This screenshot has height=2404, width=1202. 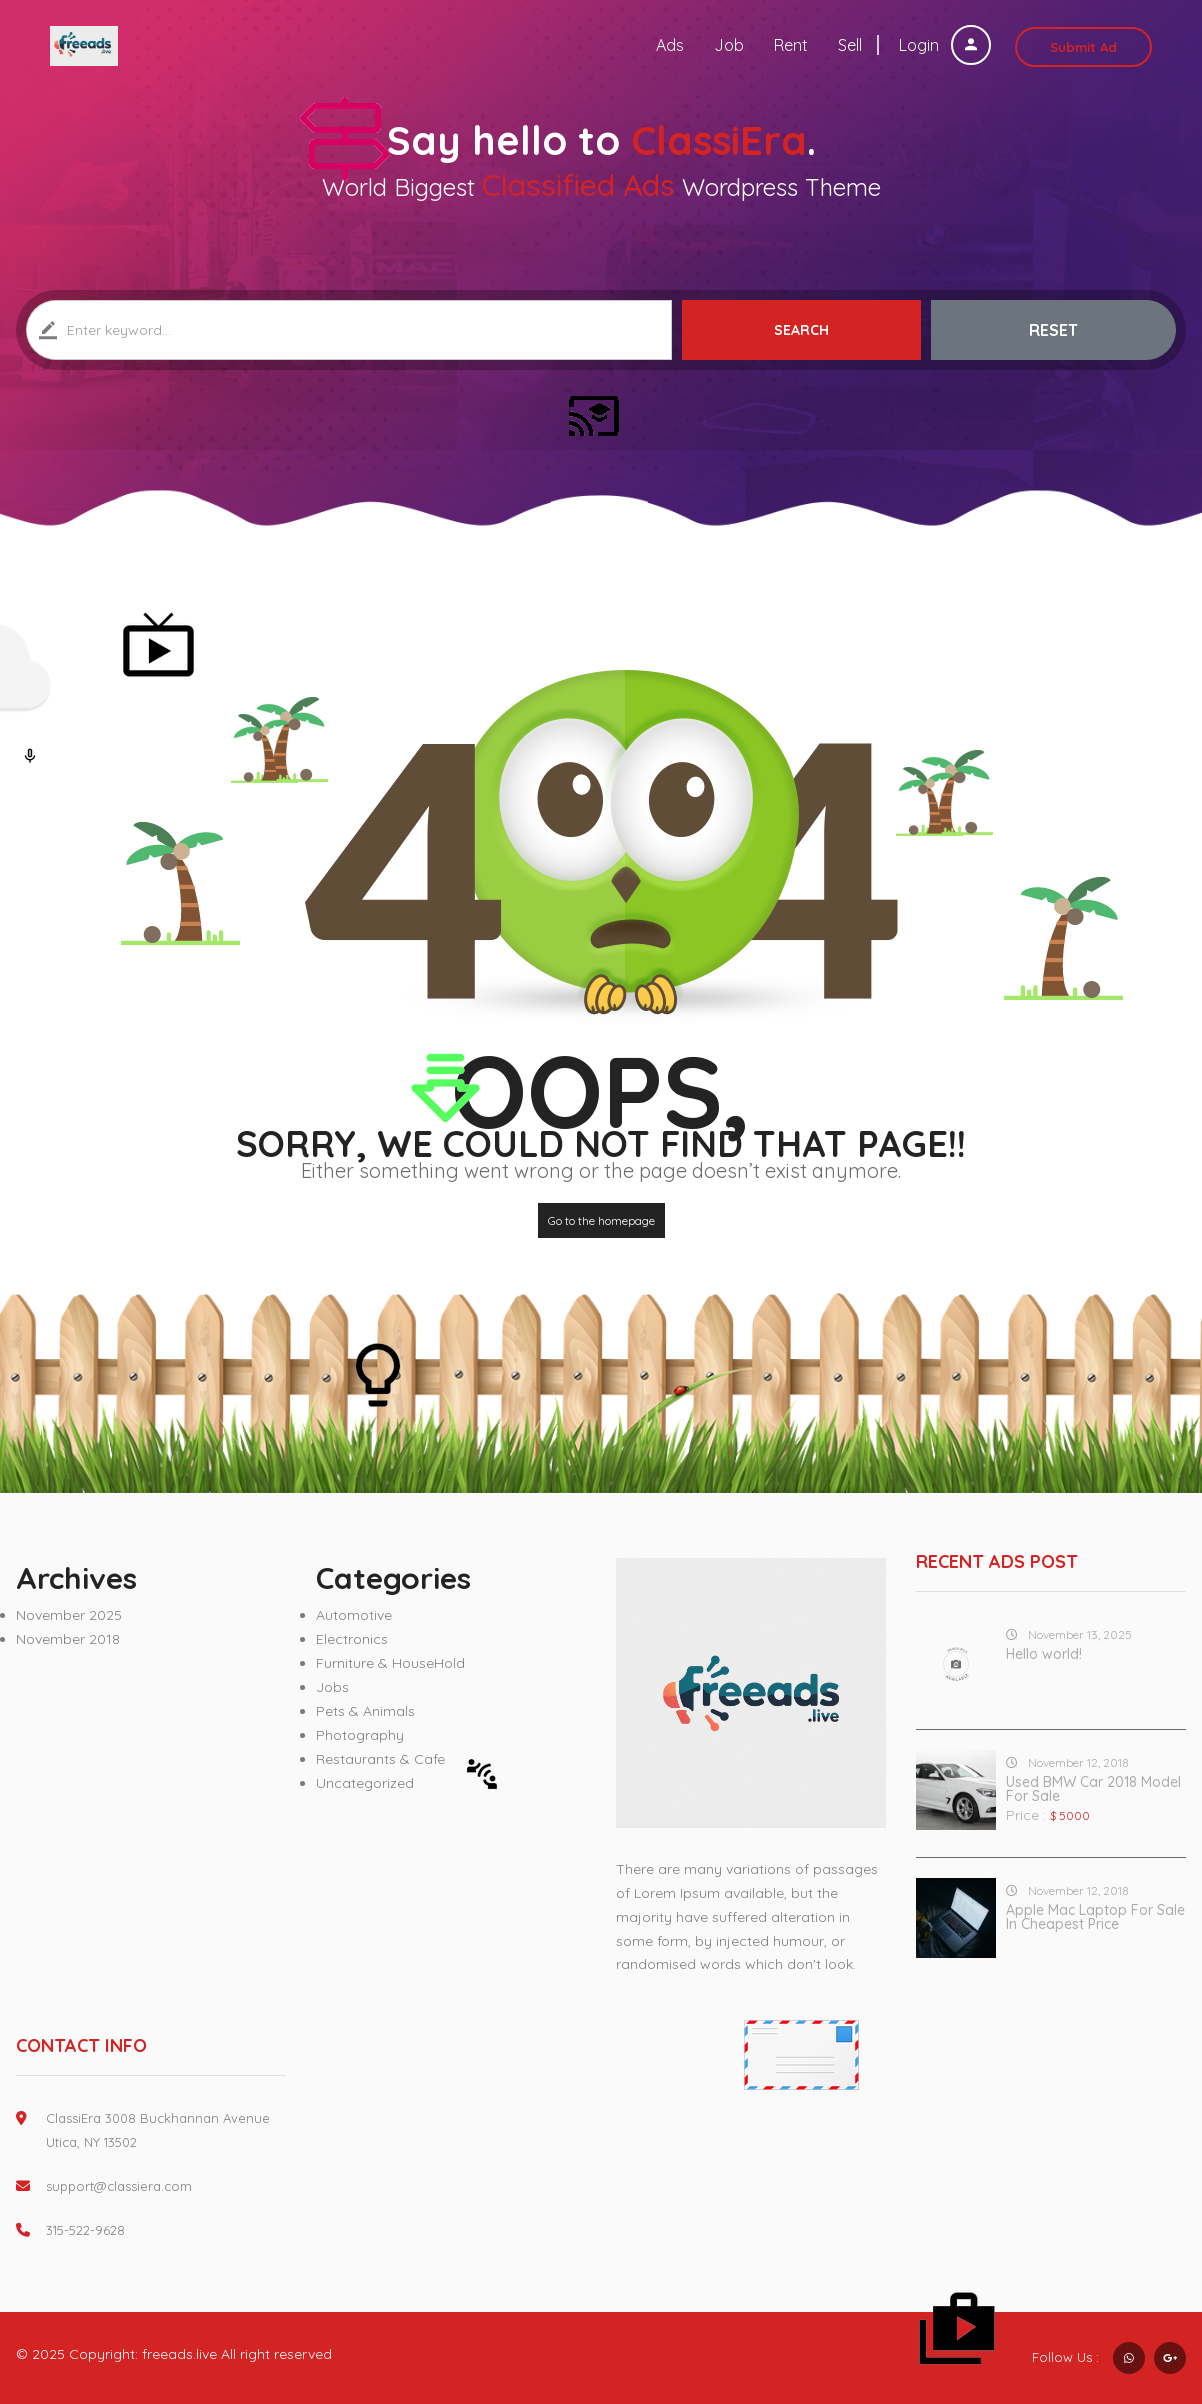 I want to click on access purchased video content, so click(x=957, y=2330).